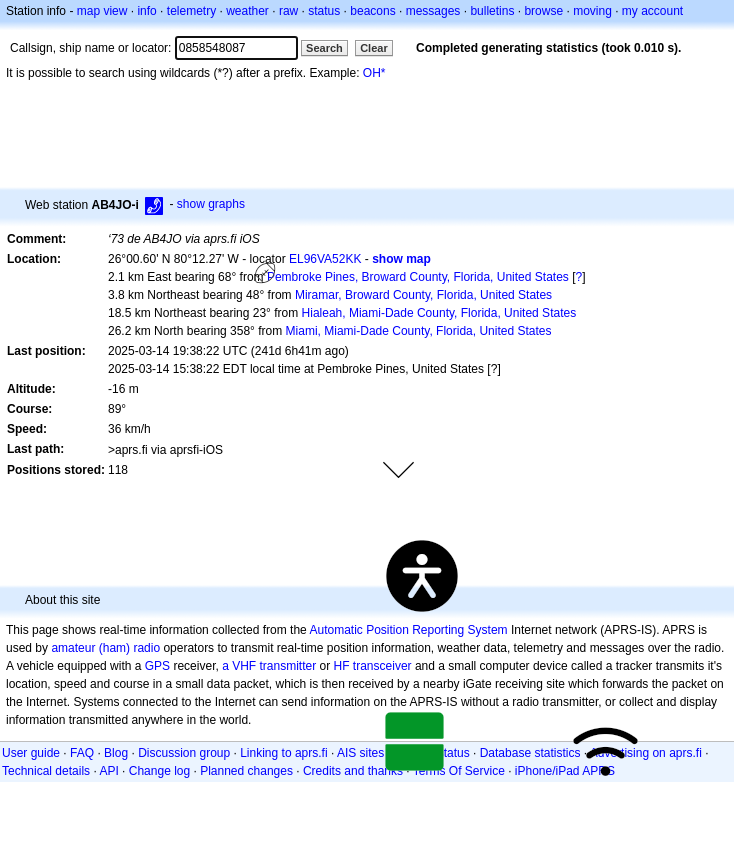 Image resolution: width=734 pixels, height=854 pixels. I want to click on access sports scores and updates, so click(265, 273).